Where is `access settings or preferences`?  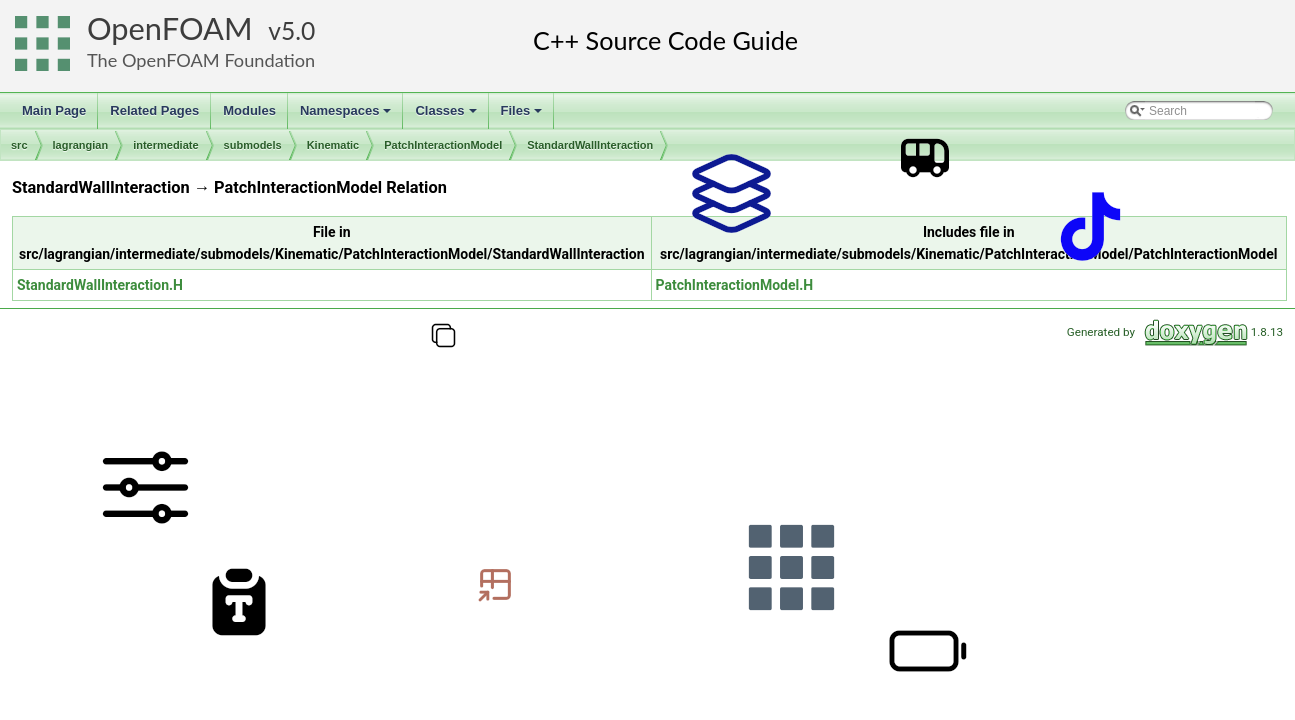 access settings or preferences is located at coordinates (145, 487).